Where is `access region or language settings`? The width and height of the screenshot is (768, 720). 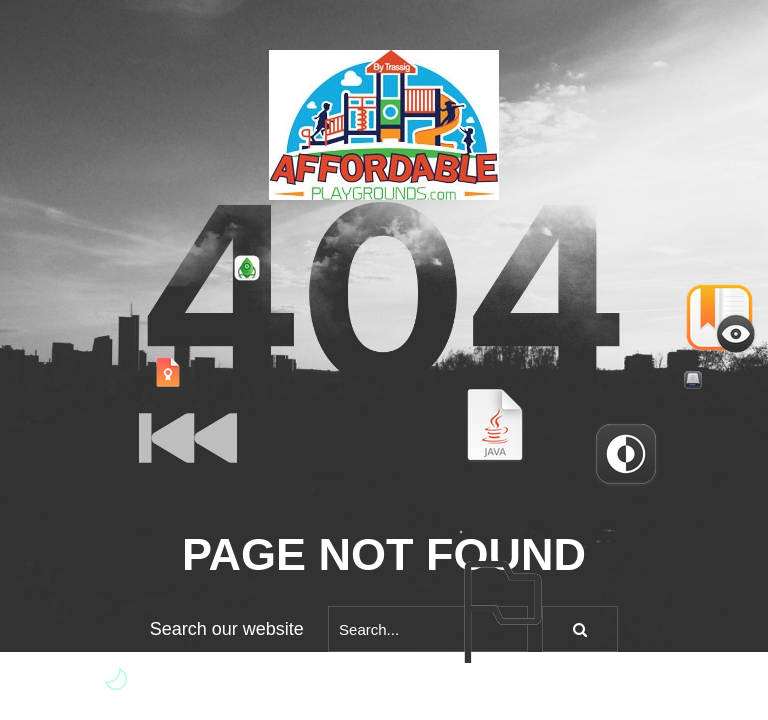
access region or language settings is located at coordinates (503, 612).